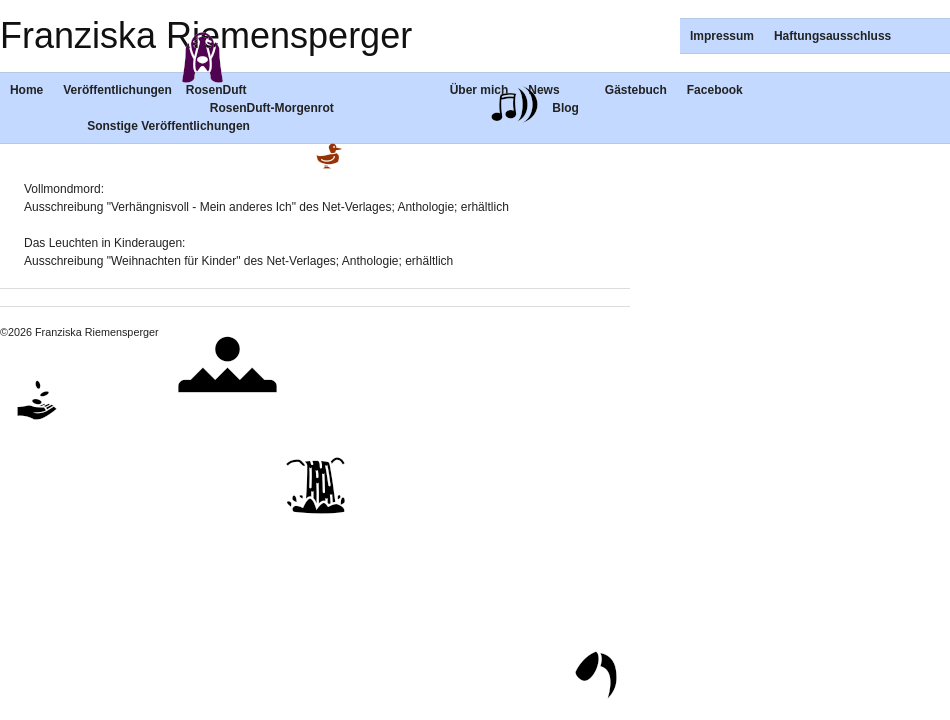  What do you see at coordinates (514, 104) in the screenshot?
I see `audio or sound is currently enabled` at bounding box center [514, 104].